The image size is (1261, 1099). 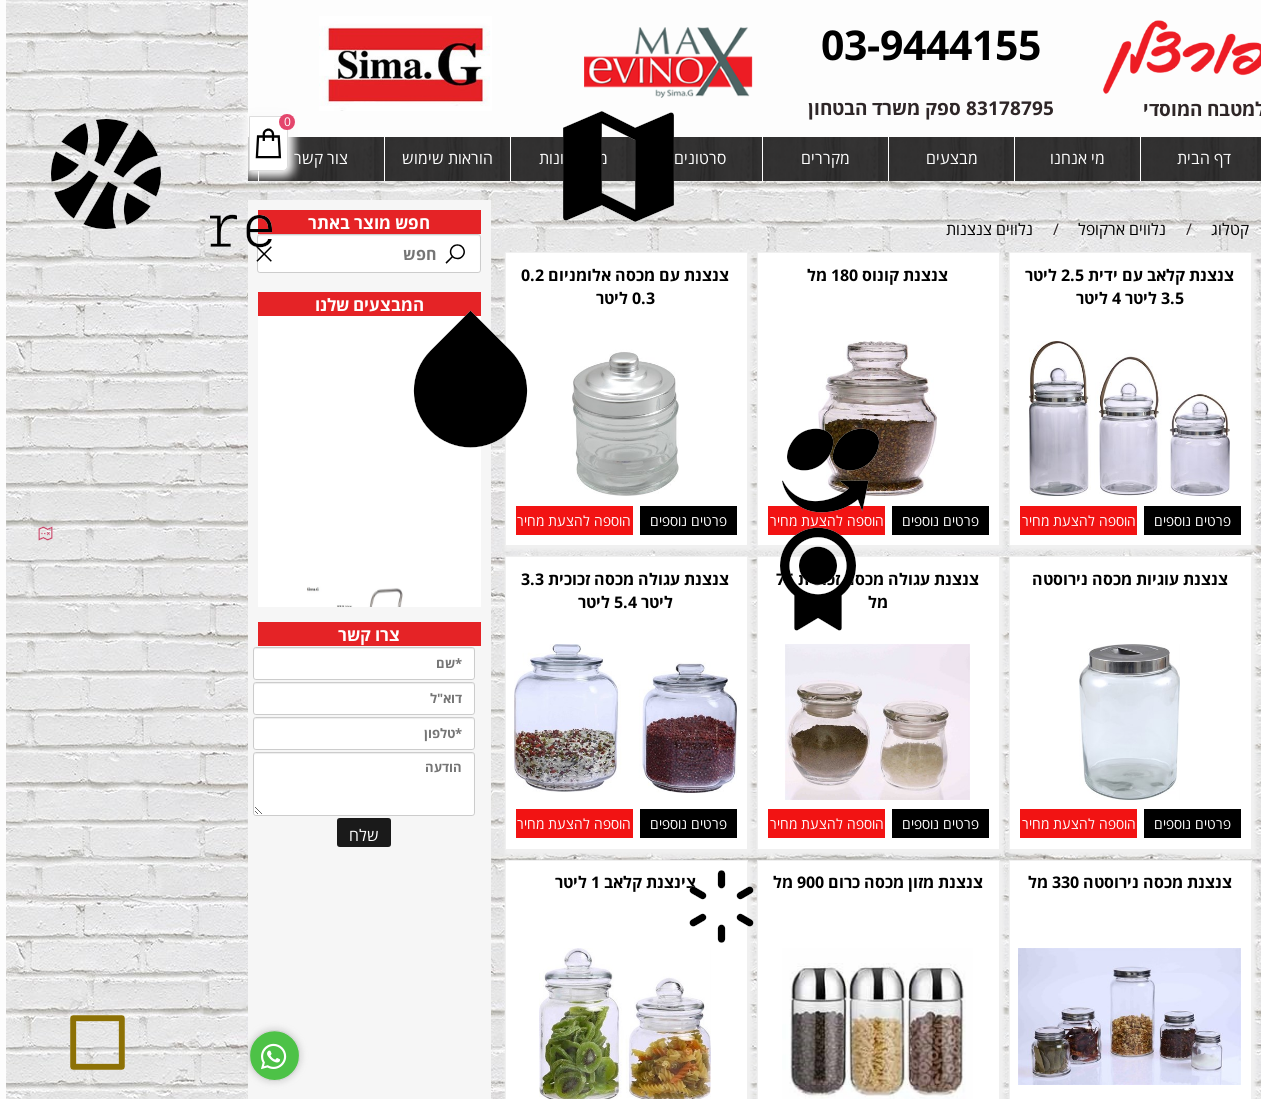 What do you see at coordinates (721, 906) in the screenshot?
I see `loading content in progress` at bounding box center [721, 906].